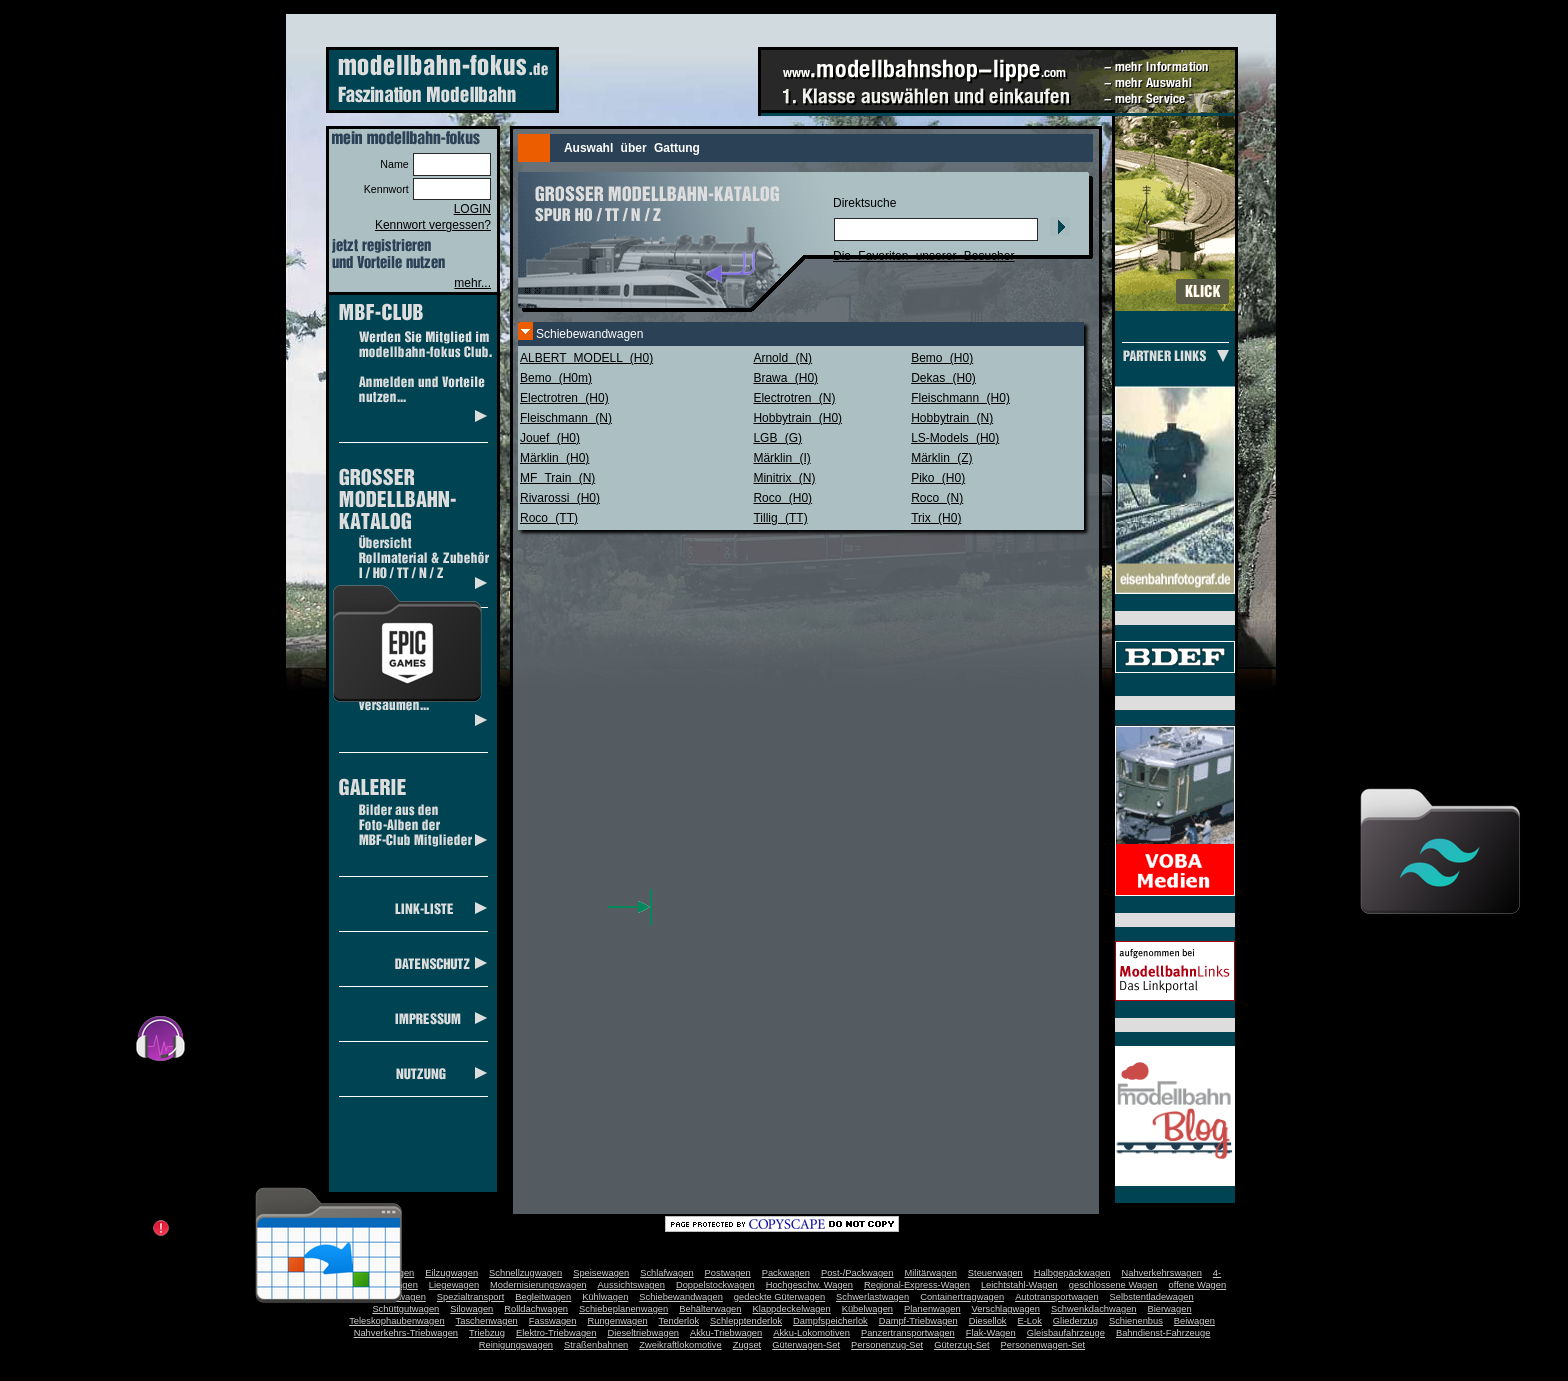 This screenshot has width=1568, height=1381. What do you see at coordinates (161, 1228) in the screenshot?
I see `indicates a warning or alert requiring attention` at bounding box center [161, 1228].